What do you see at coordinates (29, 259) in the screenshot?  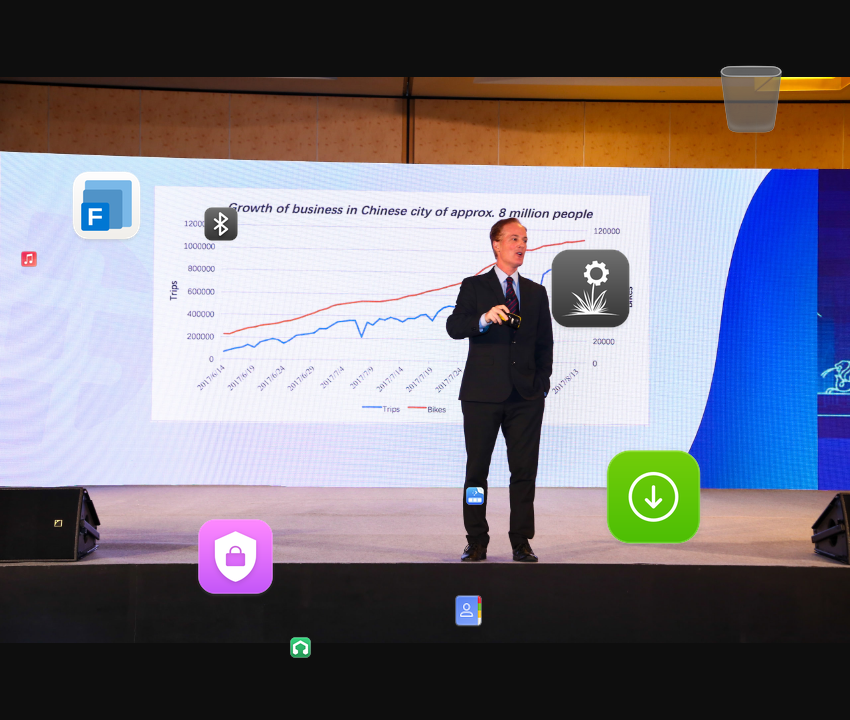 I see `open the gnome music app` at bounding box center [29, 259].